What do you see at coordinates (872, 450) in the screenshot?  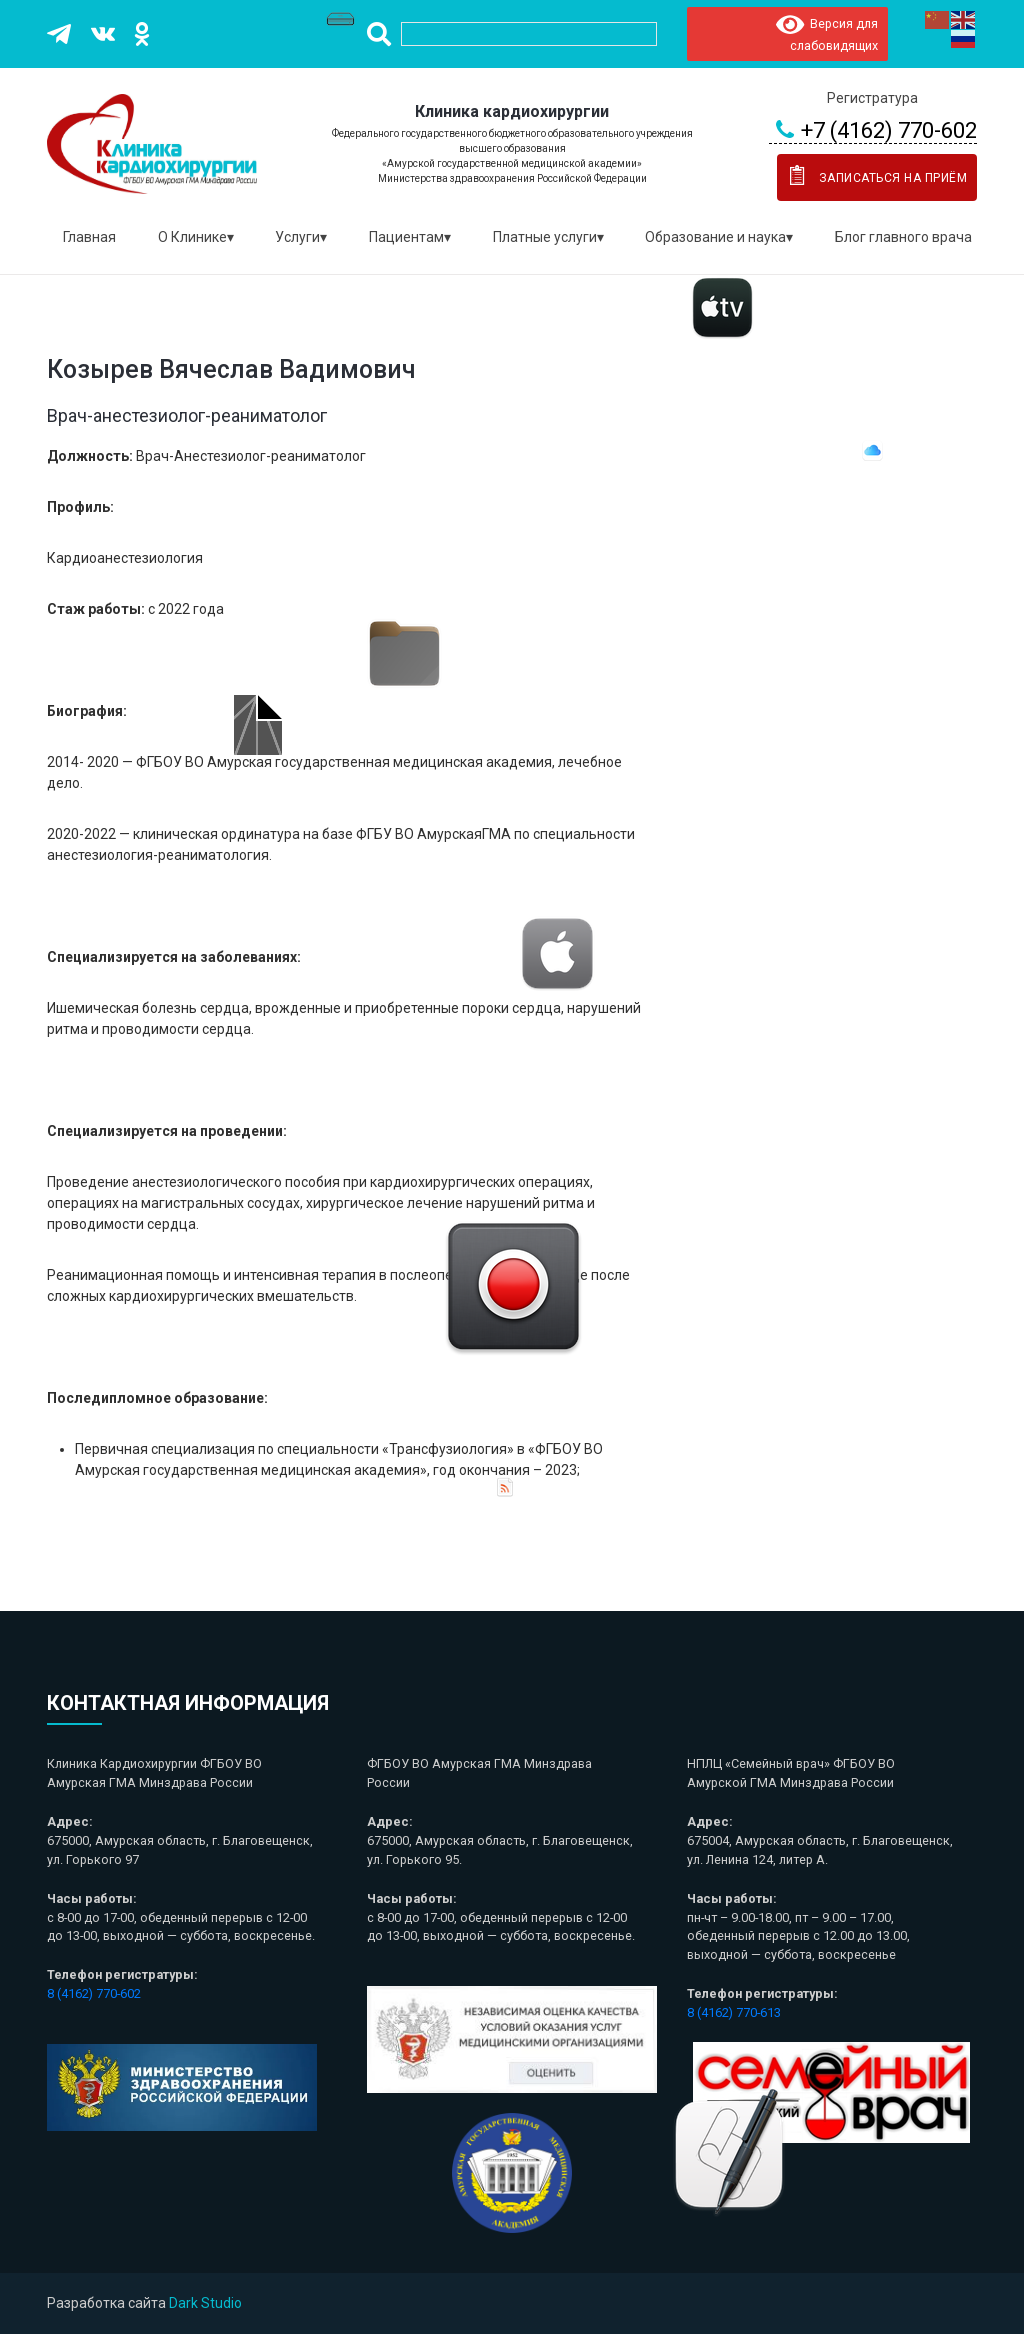 I see `open iCloud Drive folder` at bounding box center [872, 450].